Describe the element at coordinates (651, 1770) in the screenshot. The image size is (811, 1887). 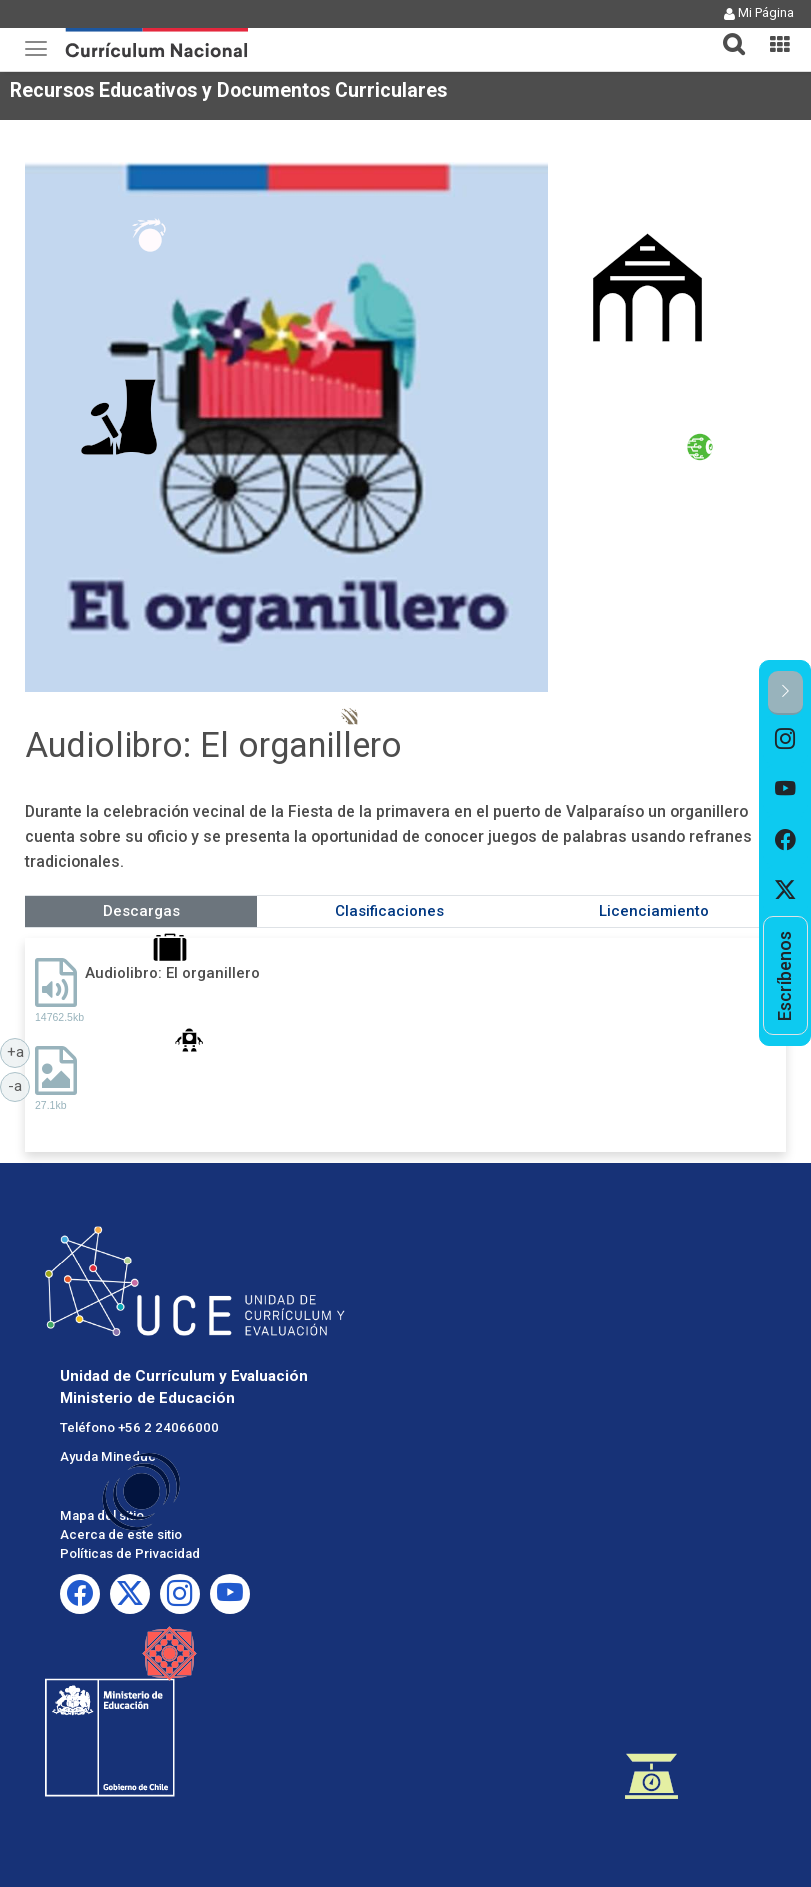
I see `weigh ingredients for a recipe` at that location.